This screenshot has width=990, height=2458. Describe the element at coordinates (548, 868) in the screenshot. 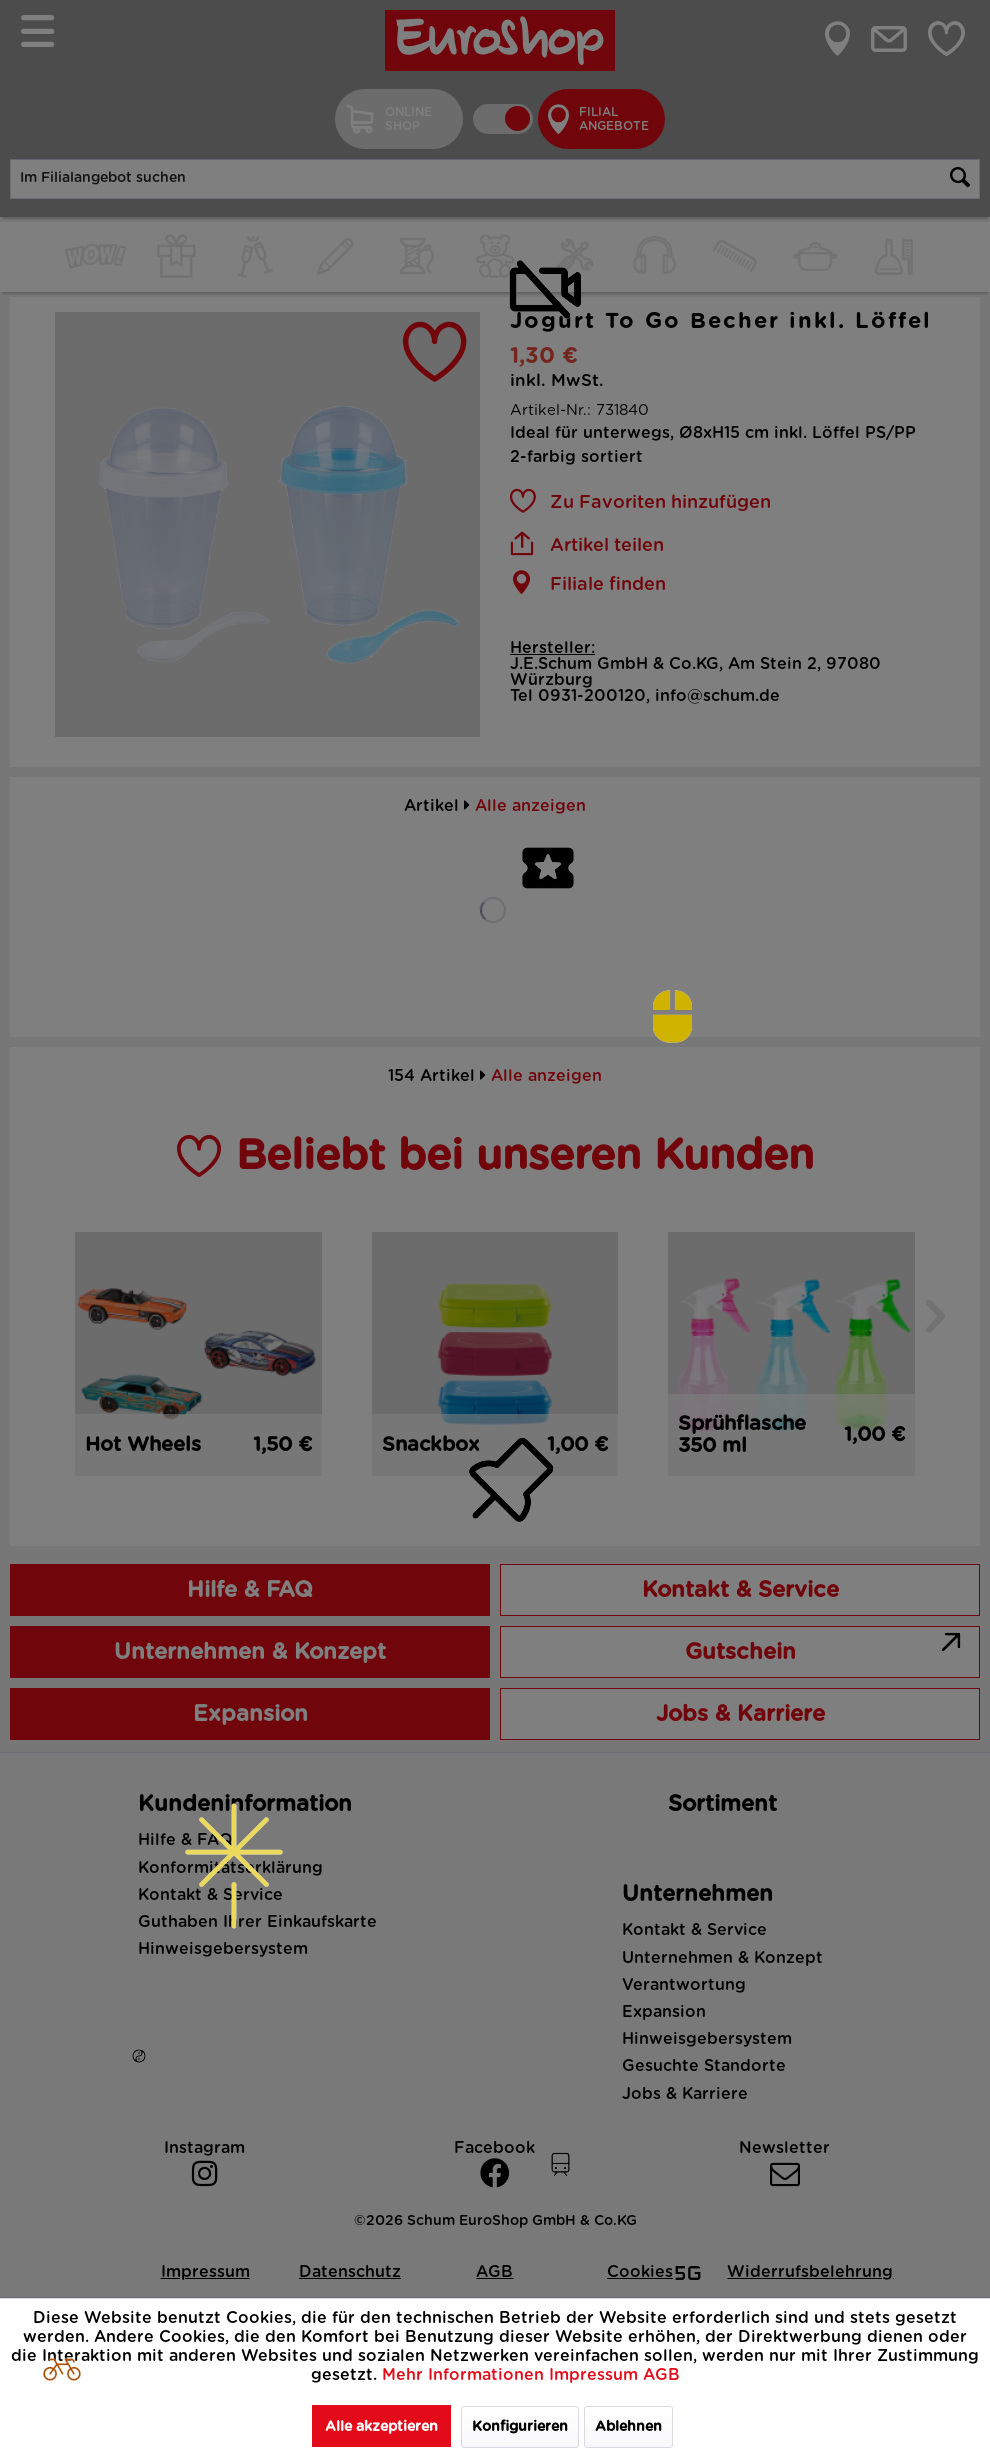

I see `browse local events and activities` at that location.